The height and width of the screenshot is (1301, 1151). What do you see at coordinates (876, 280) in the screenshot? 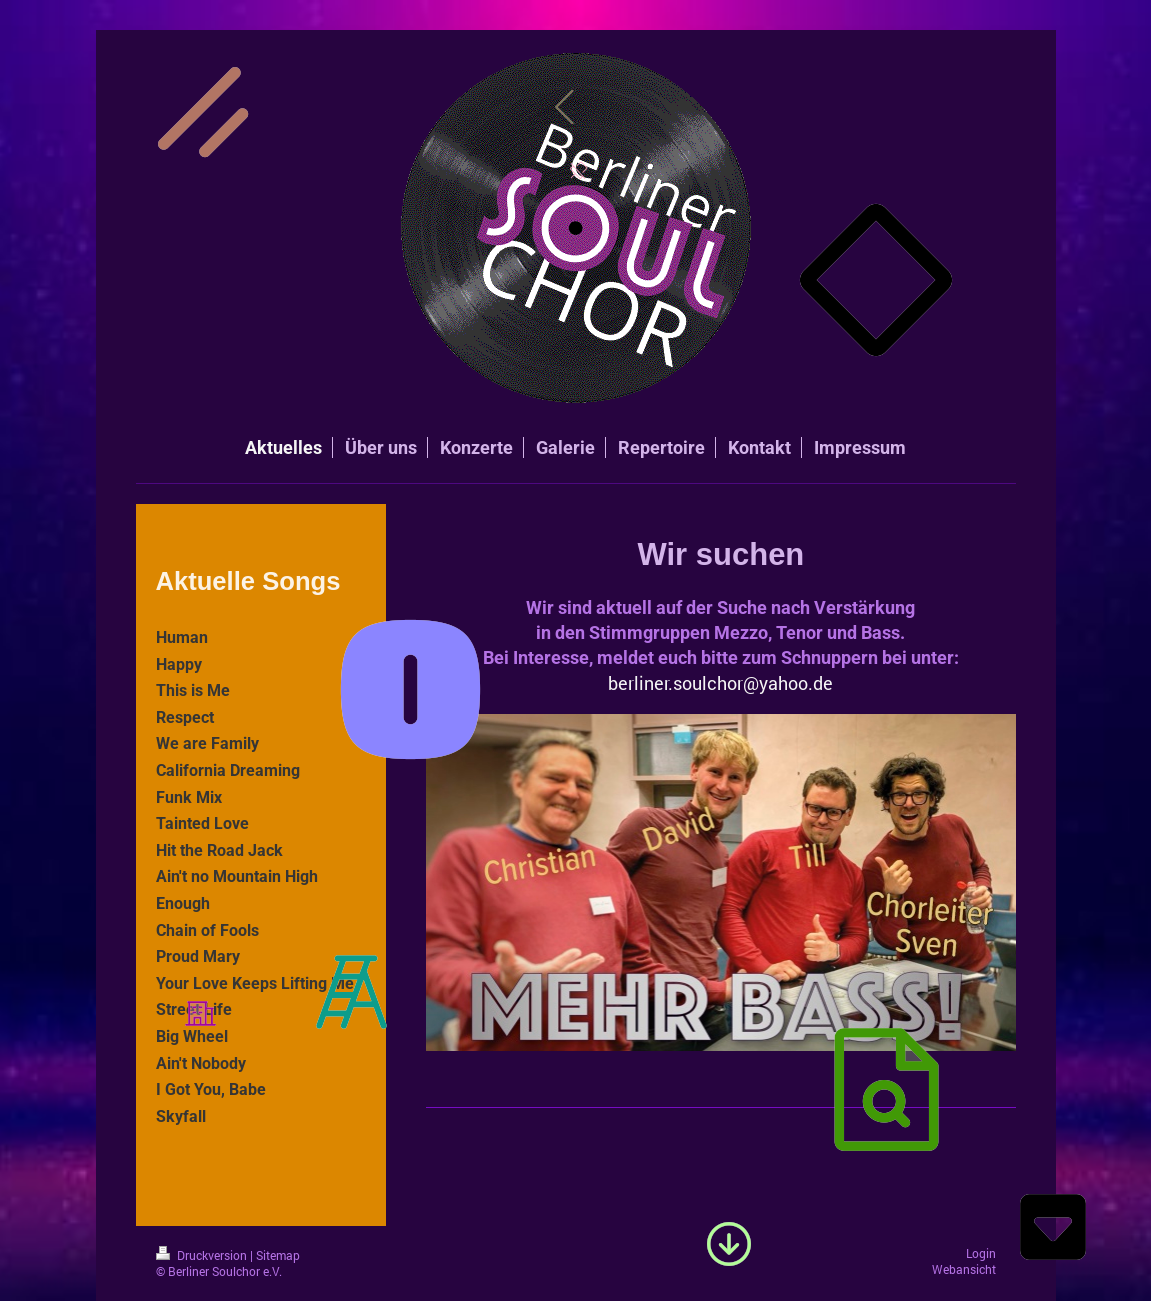
I see `indicates premium or pro feature` at bounding box center [876, 280].